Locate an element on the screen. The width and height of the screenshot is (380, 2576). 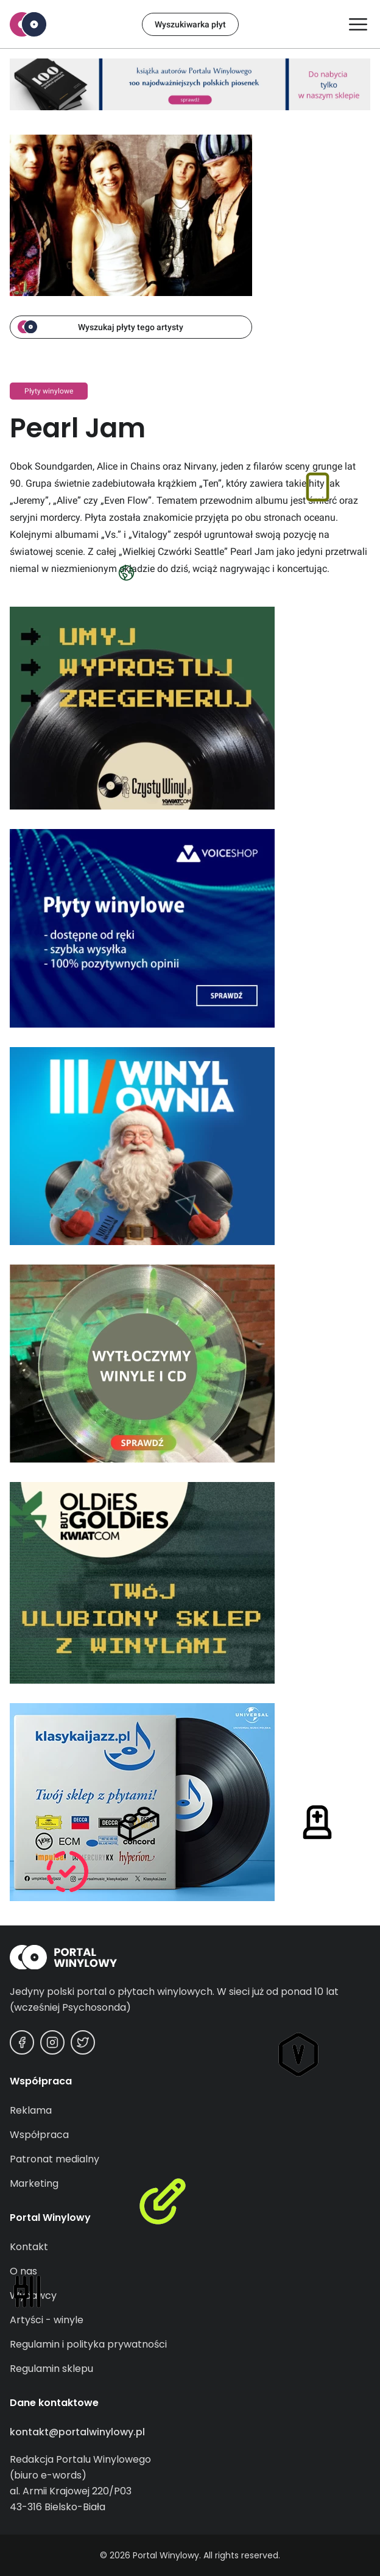
task or process completed successfully is located at coordinates (67, 1871).